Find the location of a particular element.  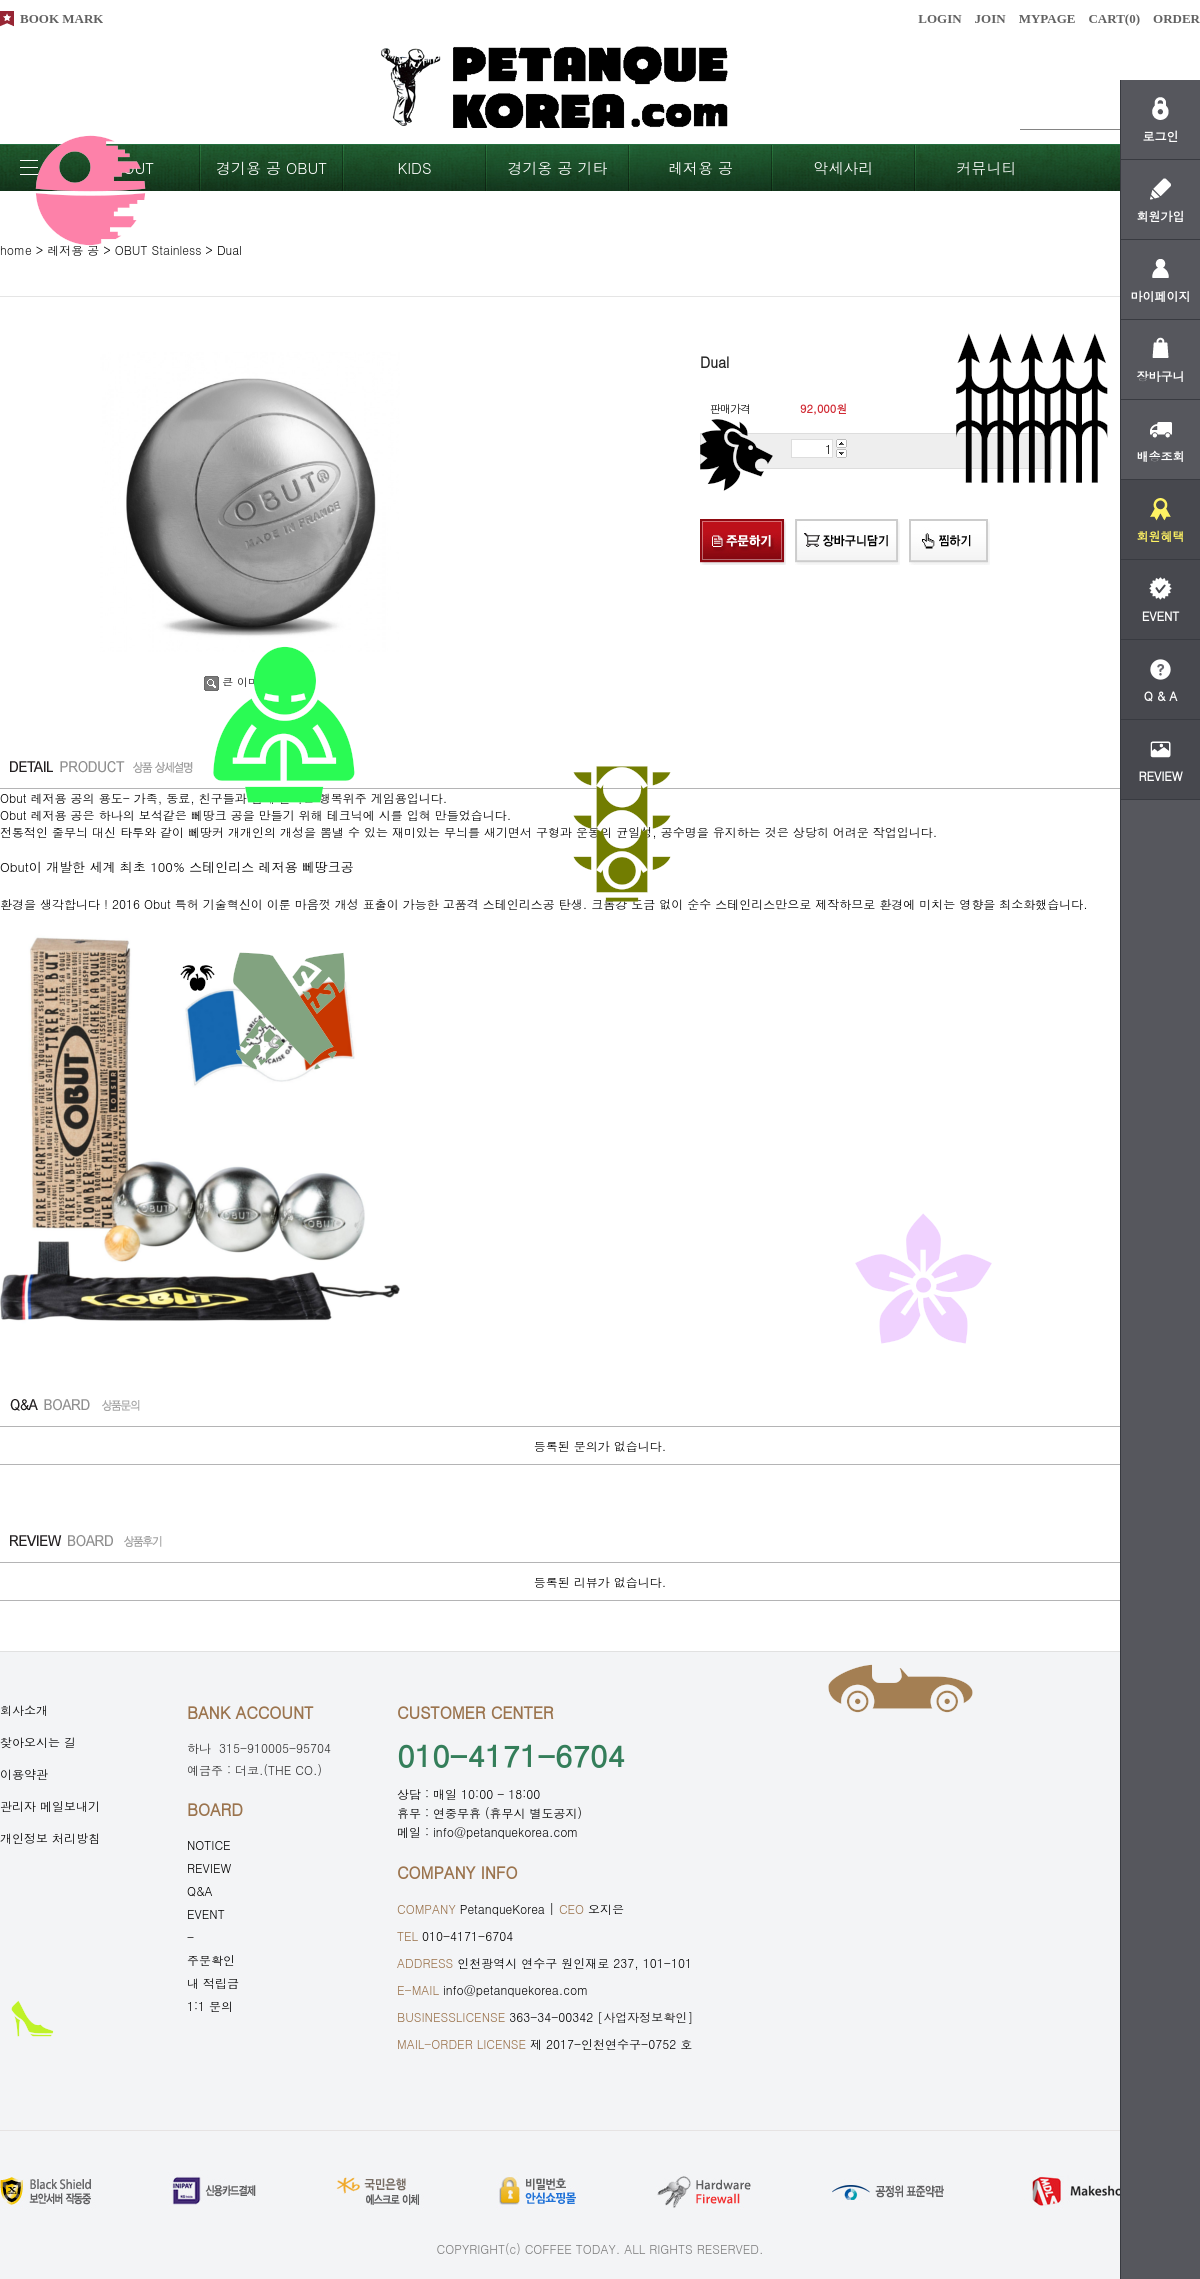

access prayer or meditation features is located at coordinates (283, 725).